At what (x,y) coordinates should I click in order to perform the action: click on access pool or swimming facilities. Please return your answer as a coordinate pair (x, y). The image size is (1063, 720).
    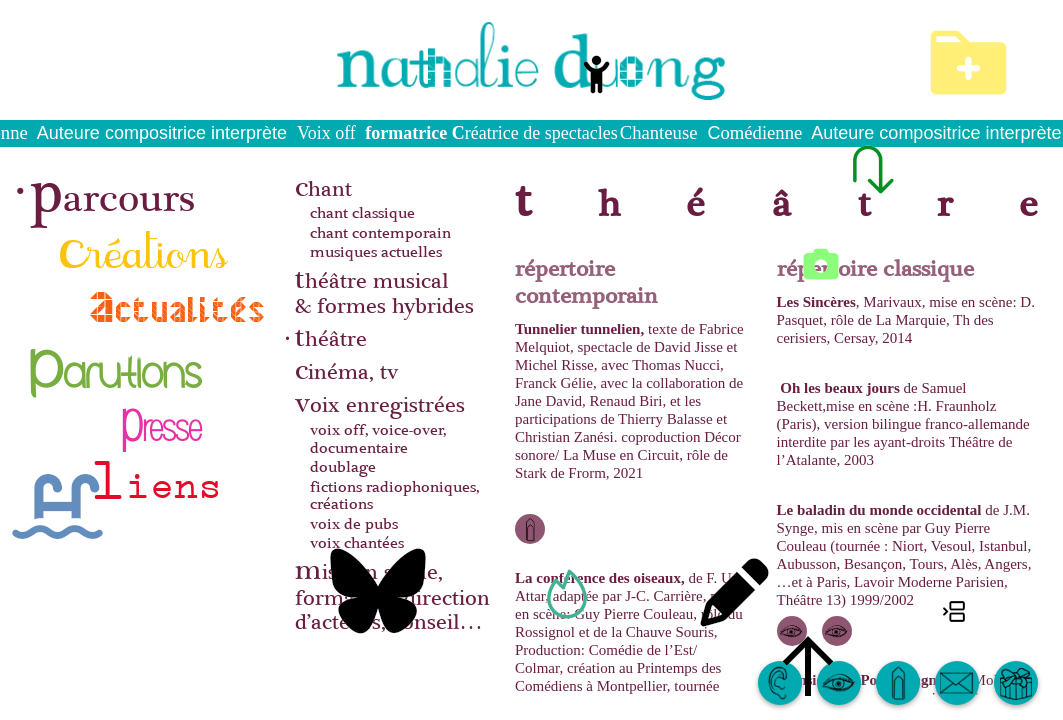
    Looking at the image, I should click on (57, 506).